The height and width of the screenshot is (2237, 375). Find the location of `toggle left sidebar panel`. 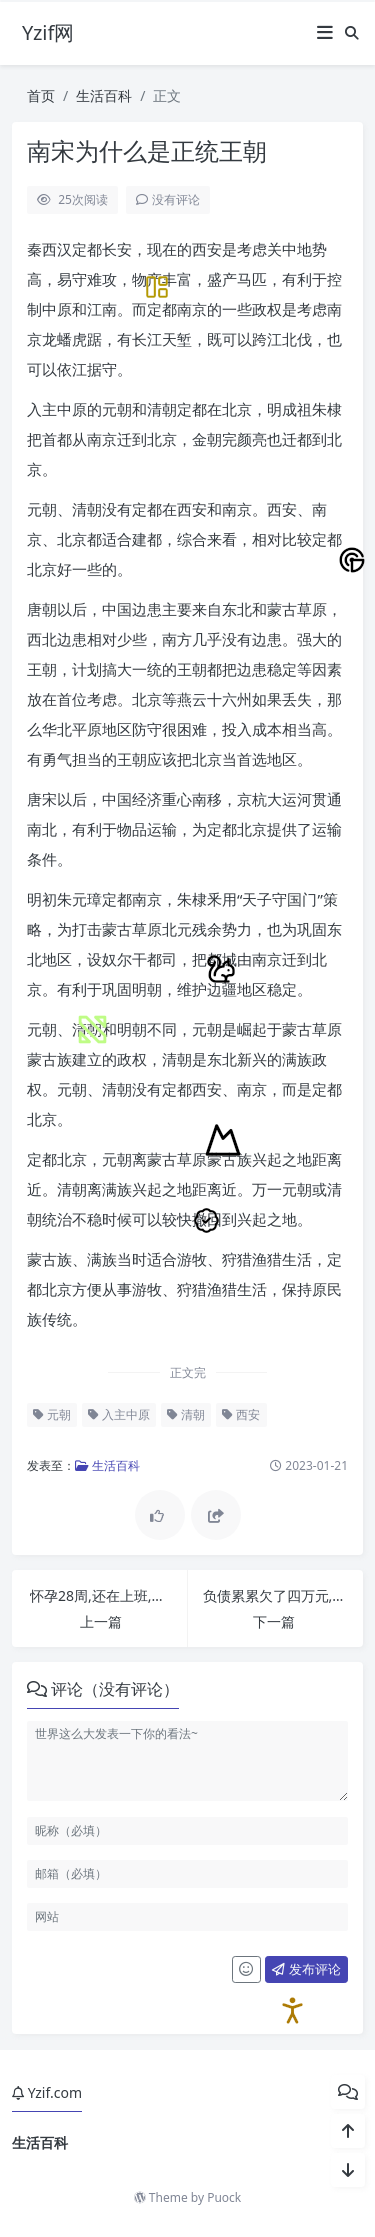

toggle left sidebar panel is located at coordinates (157, 287).